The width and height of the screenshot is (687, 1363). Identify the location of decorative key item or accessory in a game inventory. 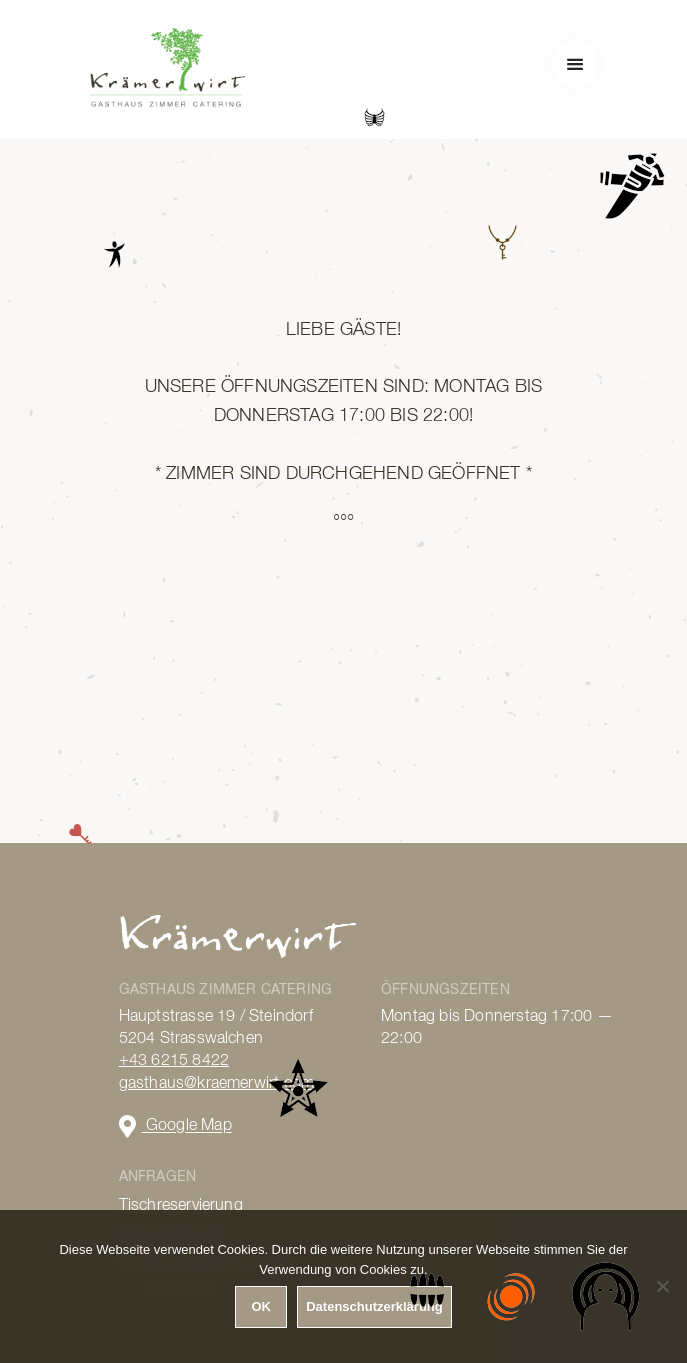
(502, 242).